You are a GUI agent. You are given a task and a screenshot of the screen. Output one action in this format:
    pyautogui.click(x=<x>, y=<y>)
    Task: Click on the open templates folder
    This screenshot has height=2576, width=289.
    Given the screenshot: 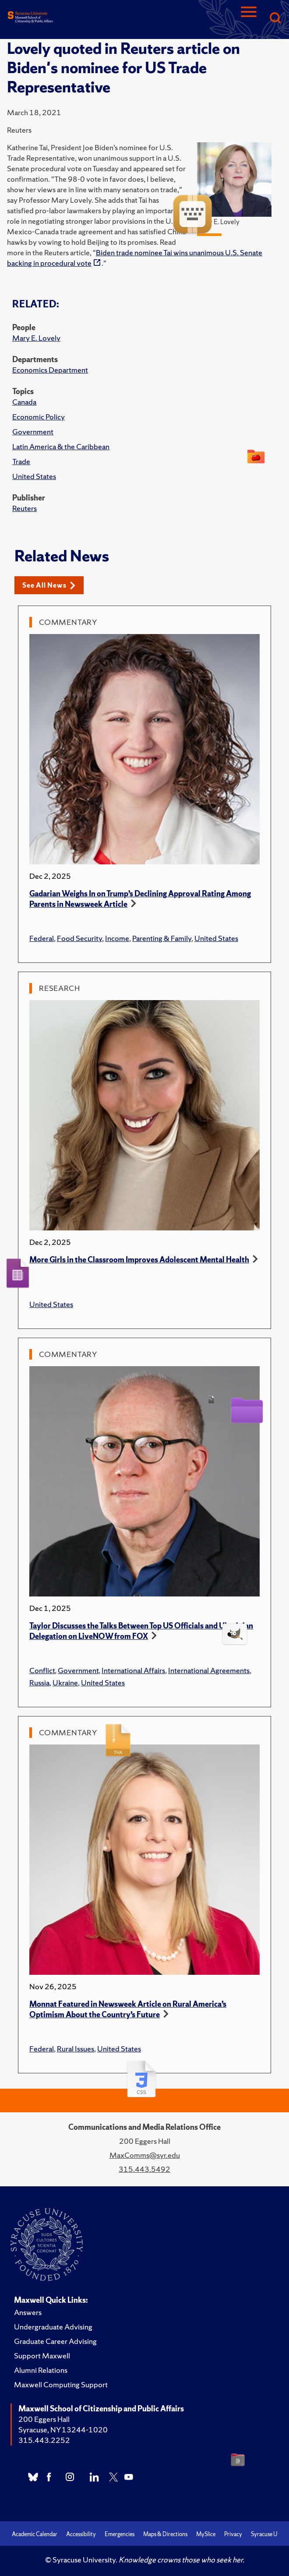 What is the action you would take?
    pyautogui.click(x=238, y=2460)
    